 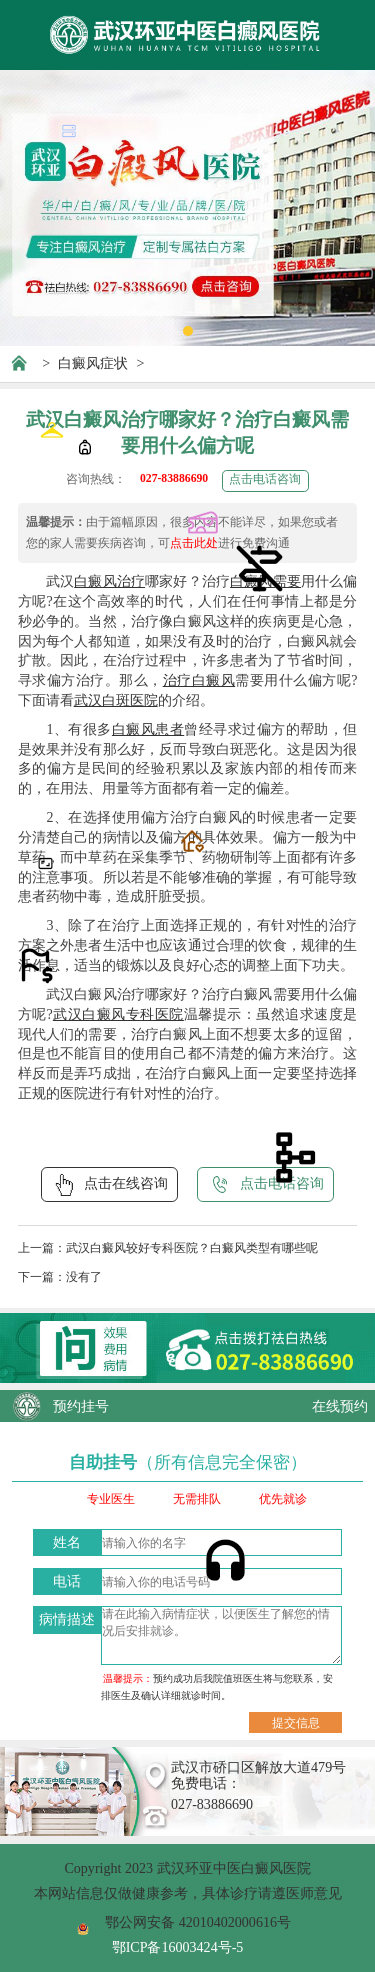 What do you see at coordinates (259, 568) in the screenshot?
I see `directions or navigation unavailable` at bounding box center [259, 568].